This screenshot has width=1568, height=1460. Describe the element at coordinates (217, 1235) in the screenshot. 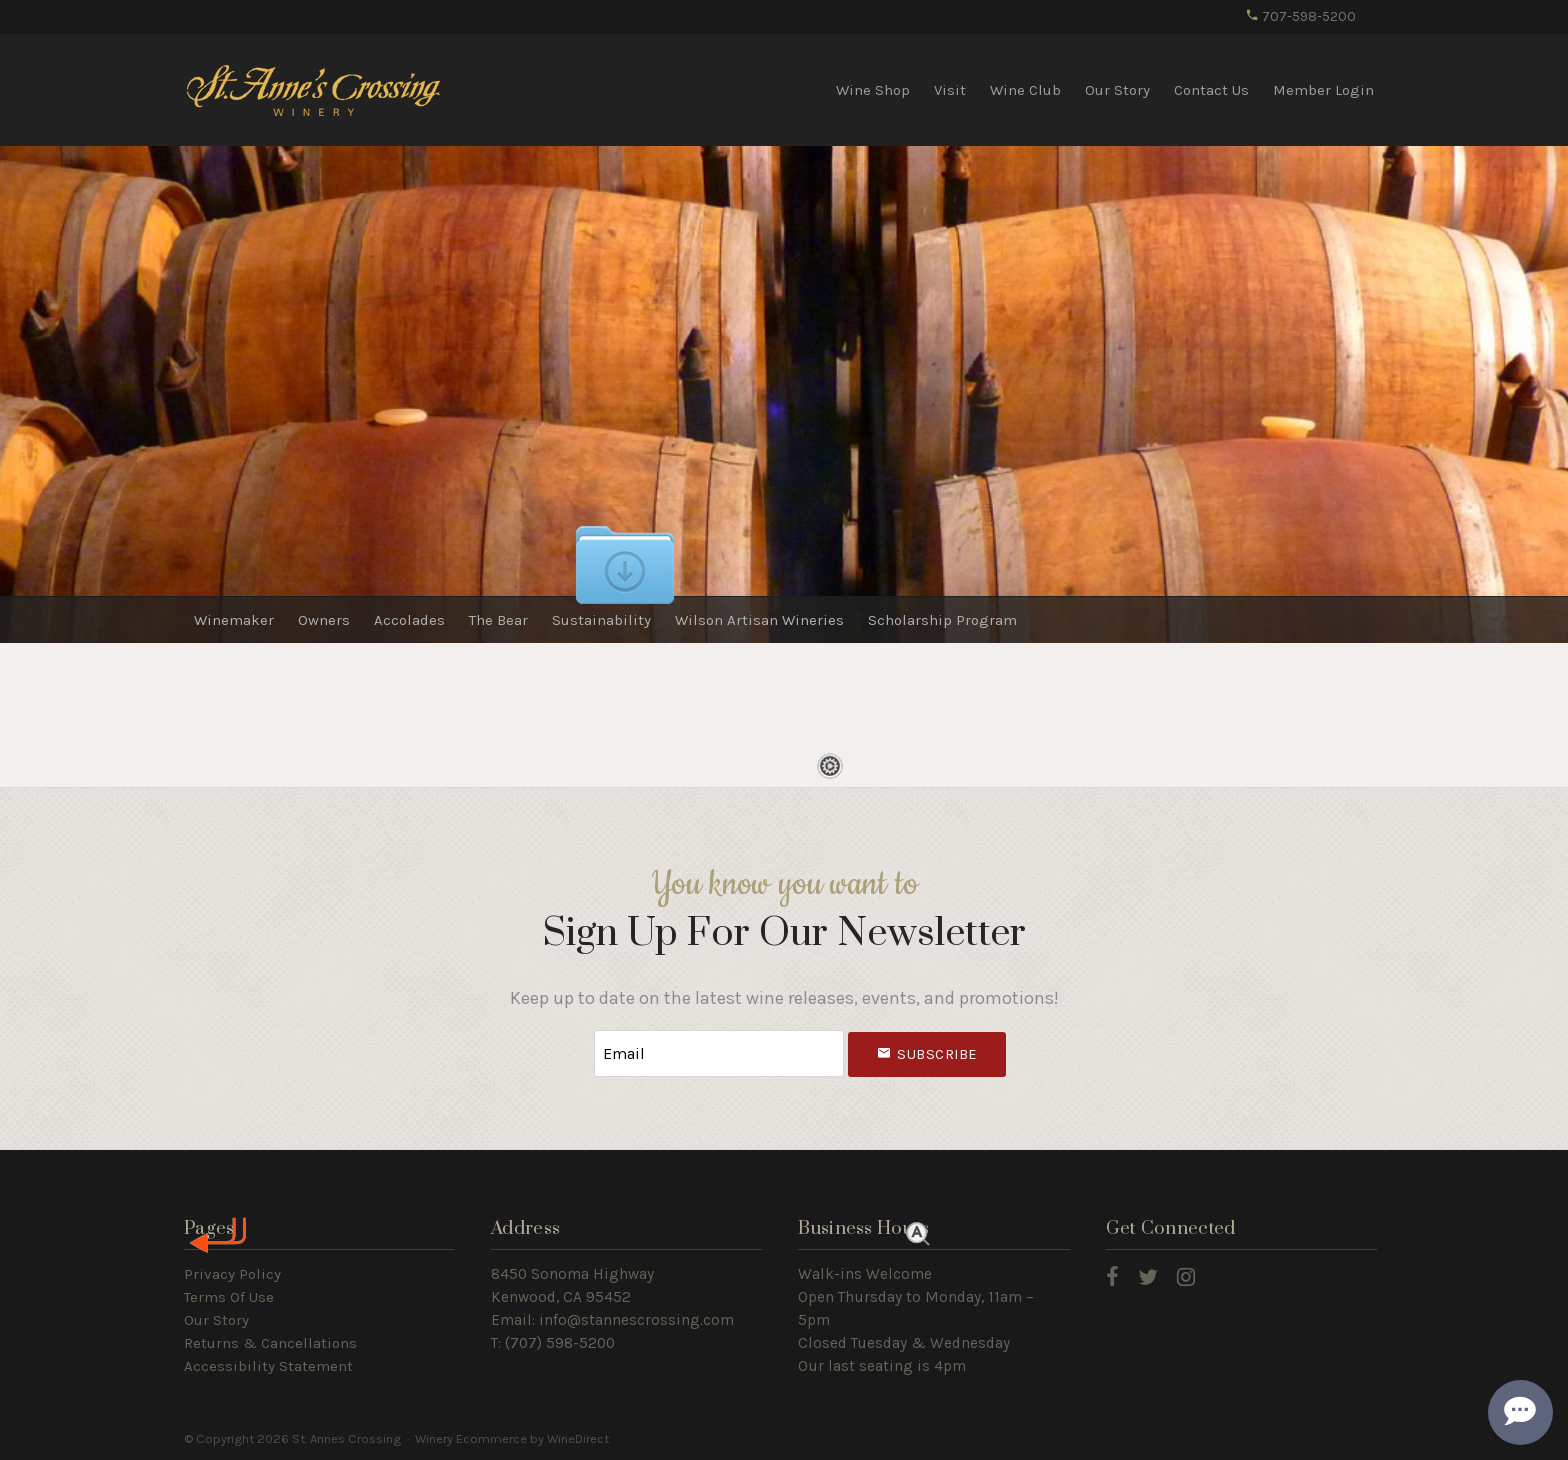

I see `reply to all recipients of an email` at that location.